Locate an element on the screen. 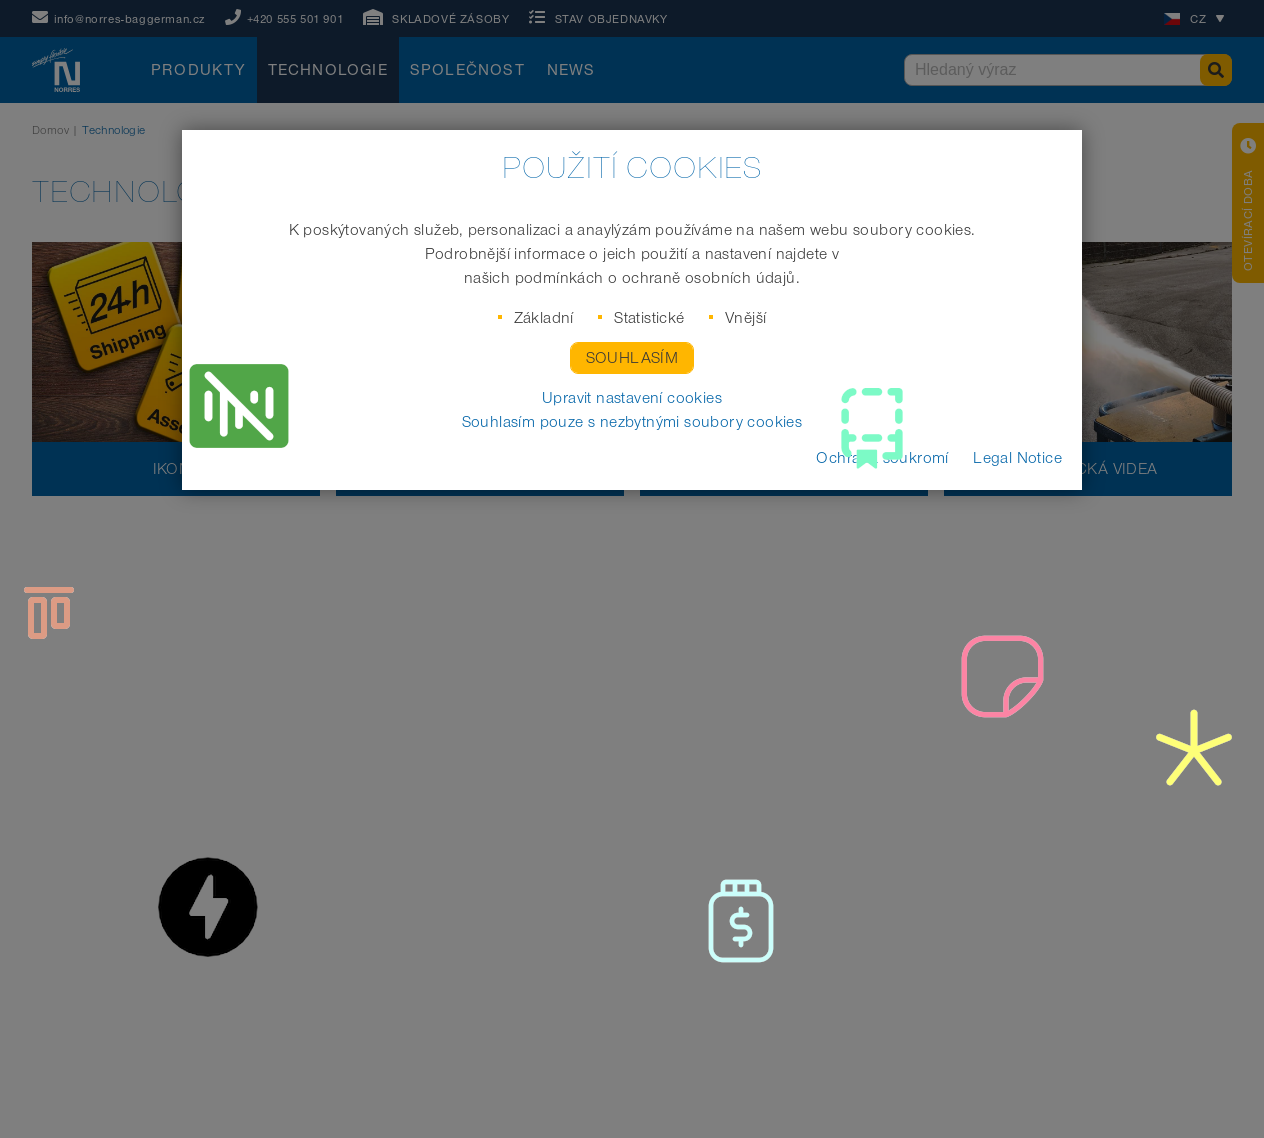 The image size is (1264, 1138). mute or disable audio input is located at coordinates (239, 406).